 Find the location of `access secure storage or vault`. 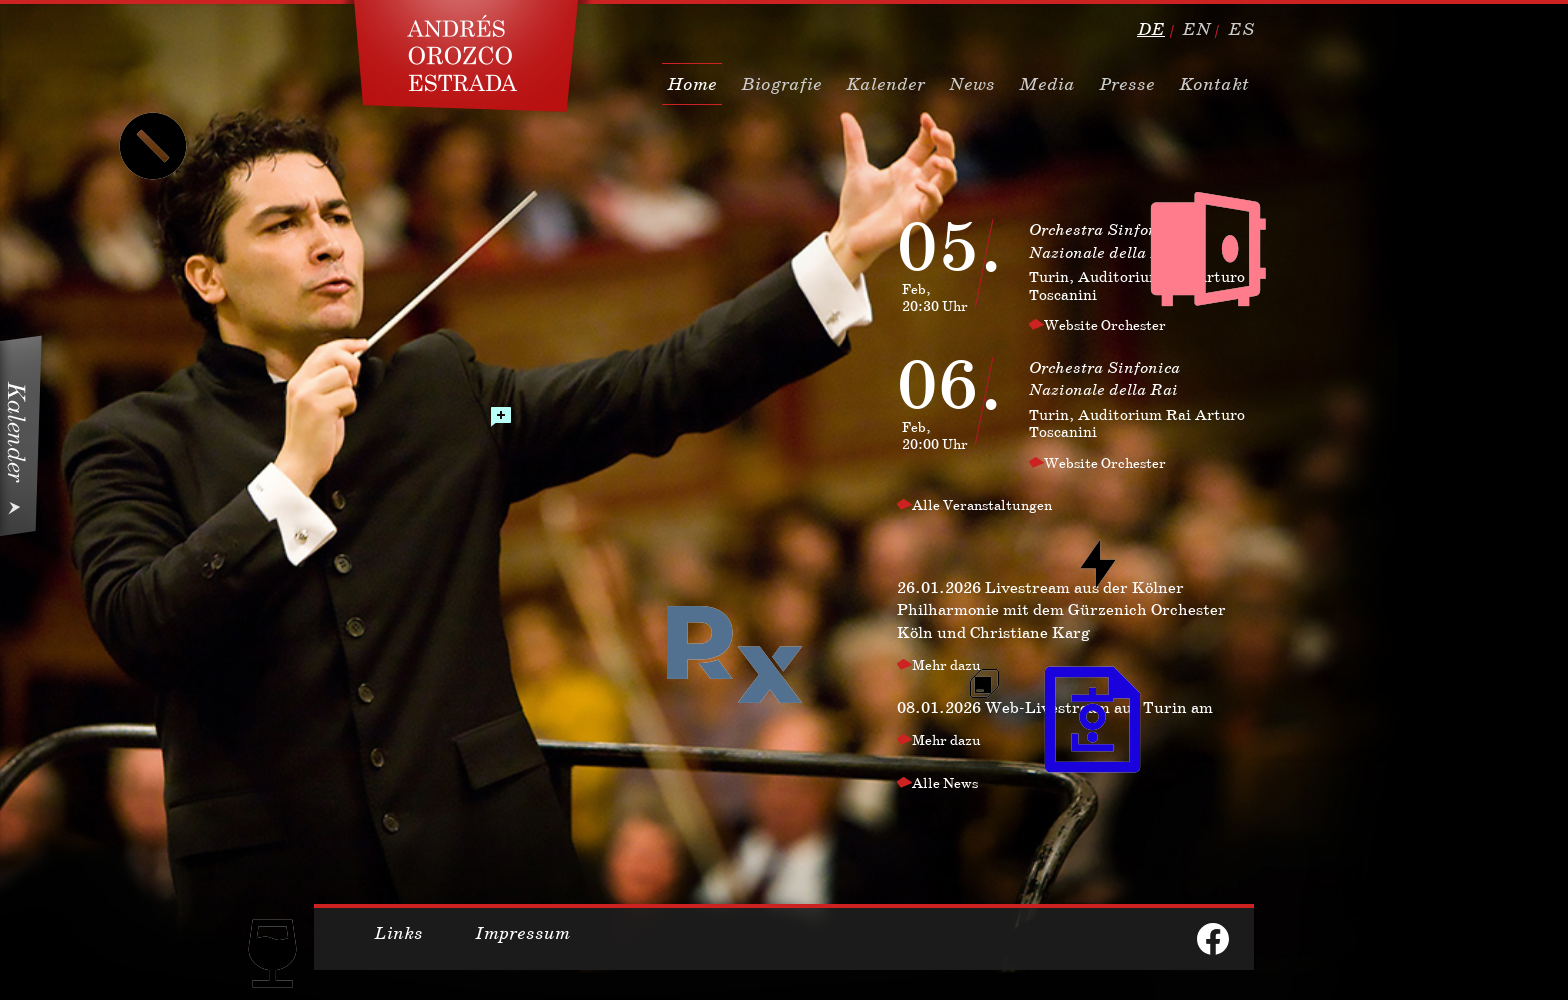

access secure storage or vault is located at coordinates (1205, 251).